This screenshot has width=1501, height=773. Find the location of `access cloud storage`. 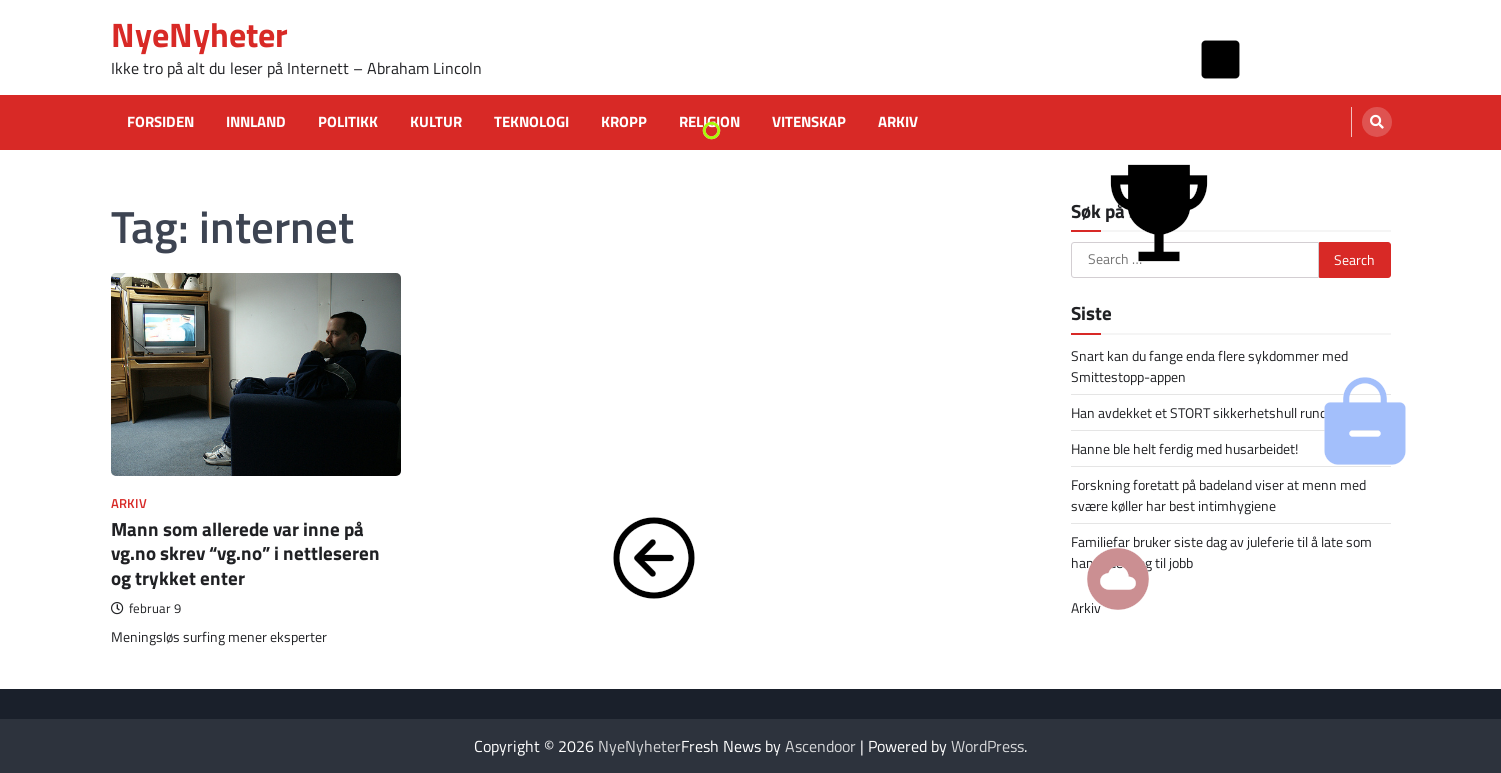

access cloud storage is located at coordinates (1118, 579).